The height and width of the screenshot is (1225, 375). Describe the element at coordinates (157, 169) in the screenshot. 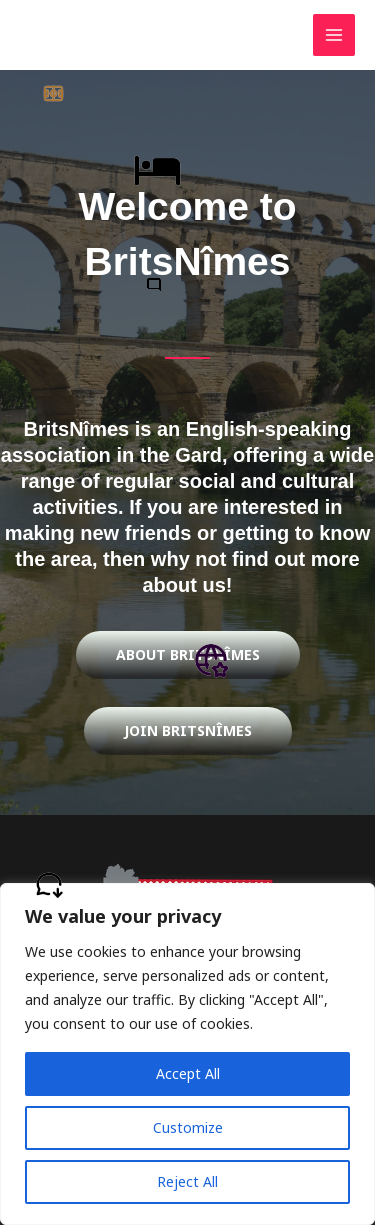

I see `book a hotel or accommodation` at that location.